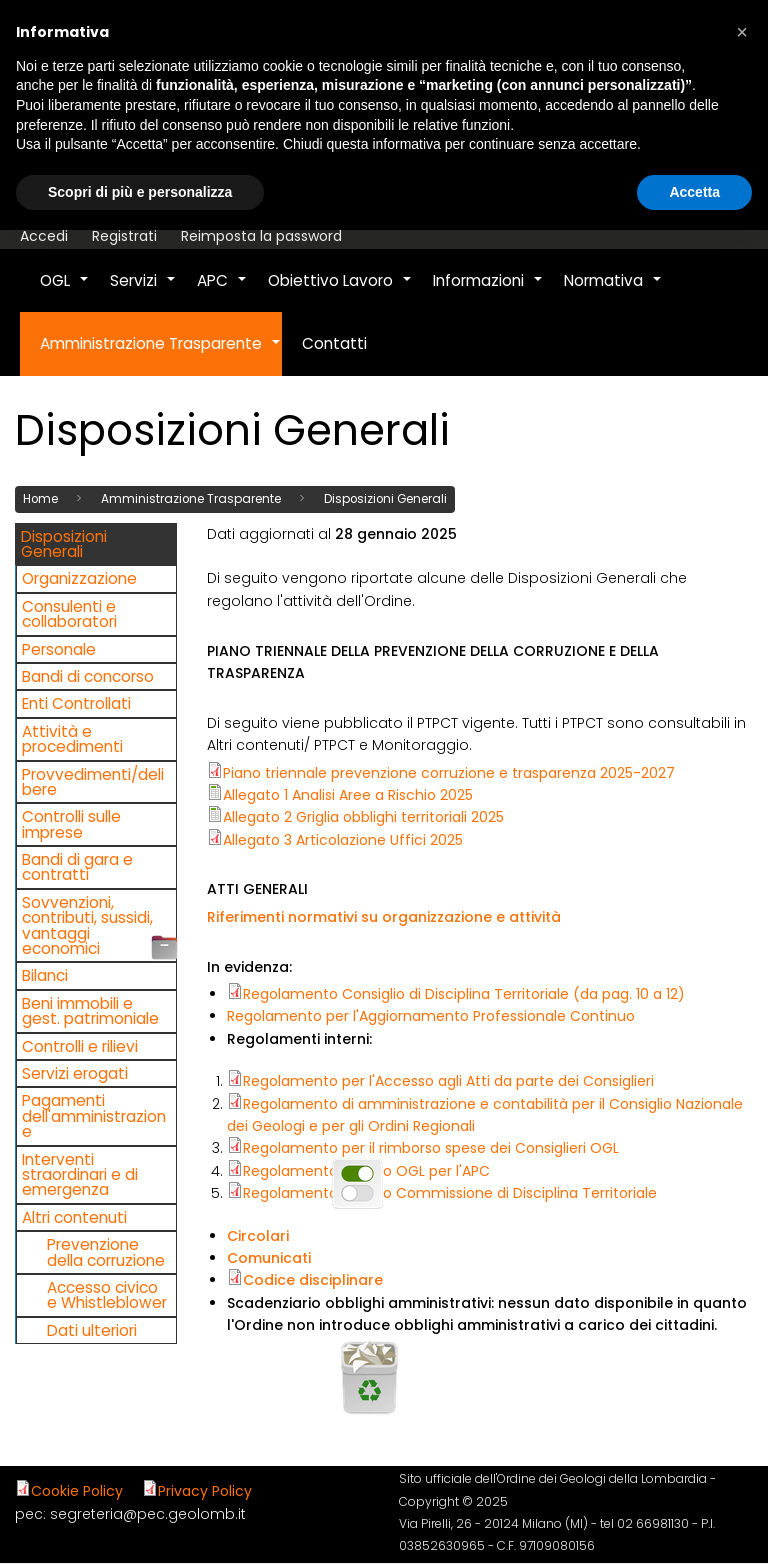 Image resolution: width=768 pixels, height=1565 pixels. Describe the element at coordinates (369, 1377) in the screenshot. I see `view deleted files in trash` at that location.